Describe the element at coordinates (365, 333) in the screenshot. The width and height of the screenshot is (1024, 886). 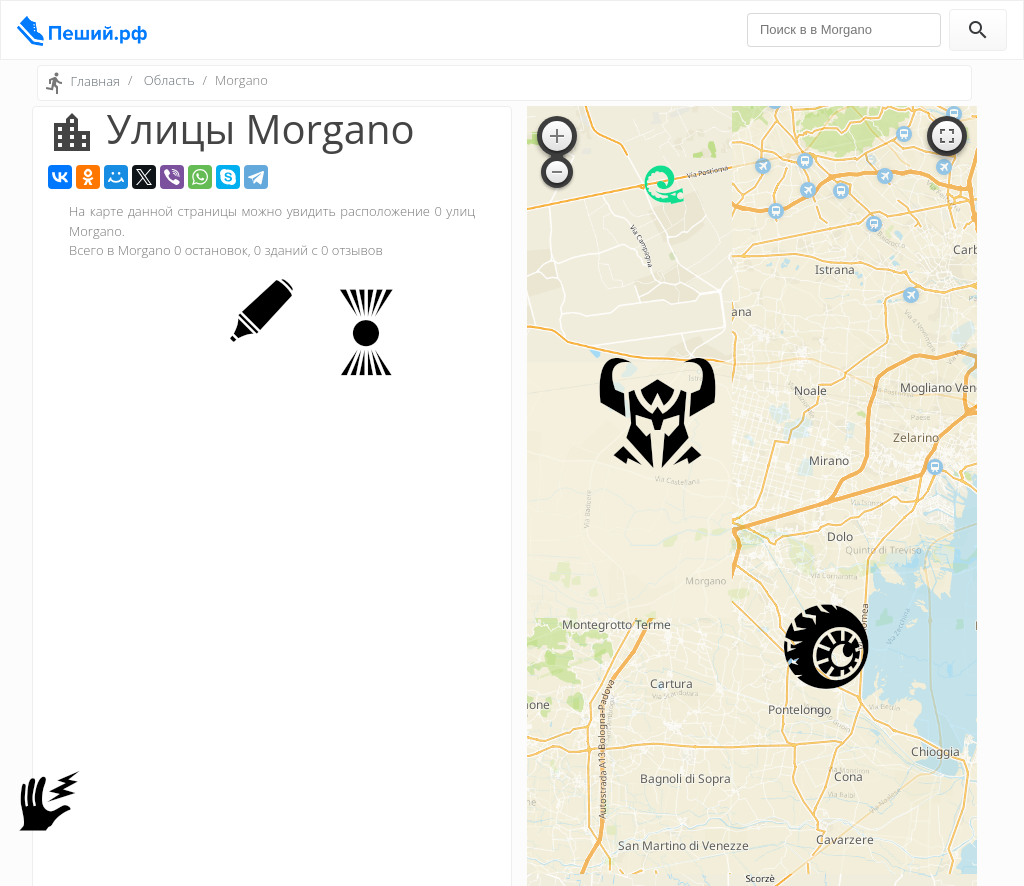
I see `indicates a burst of energy or power-up activation` at that location.